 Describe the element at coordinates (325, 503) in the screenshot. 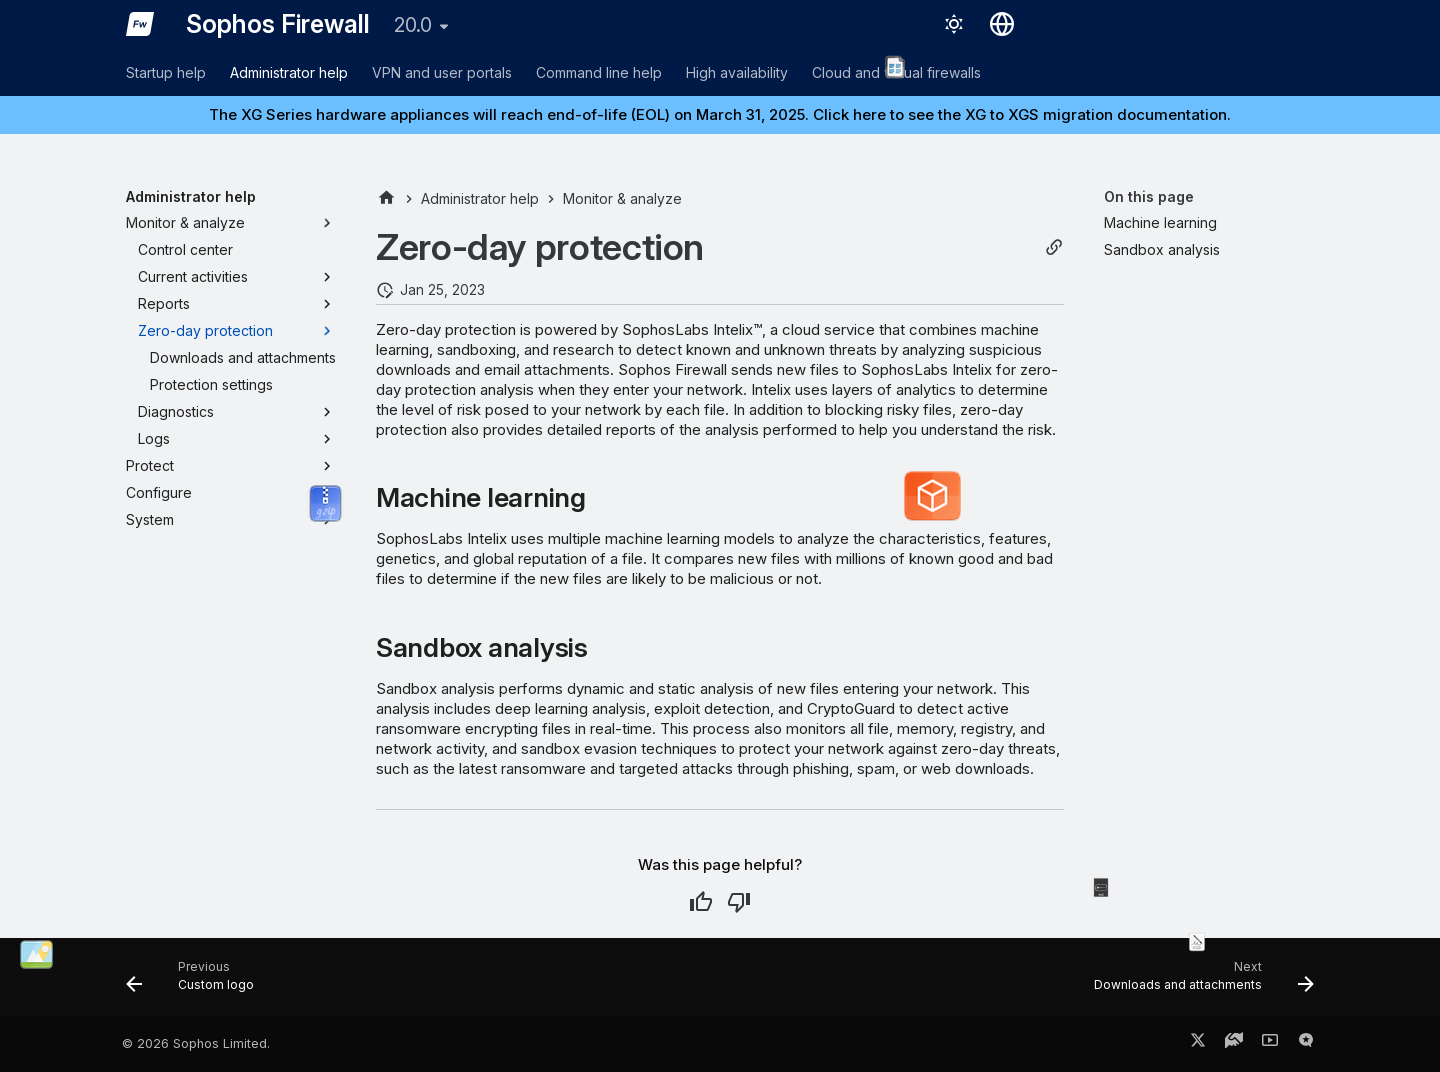

I see `a gzip compressed archive file` at that location.